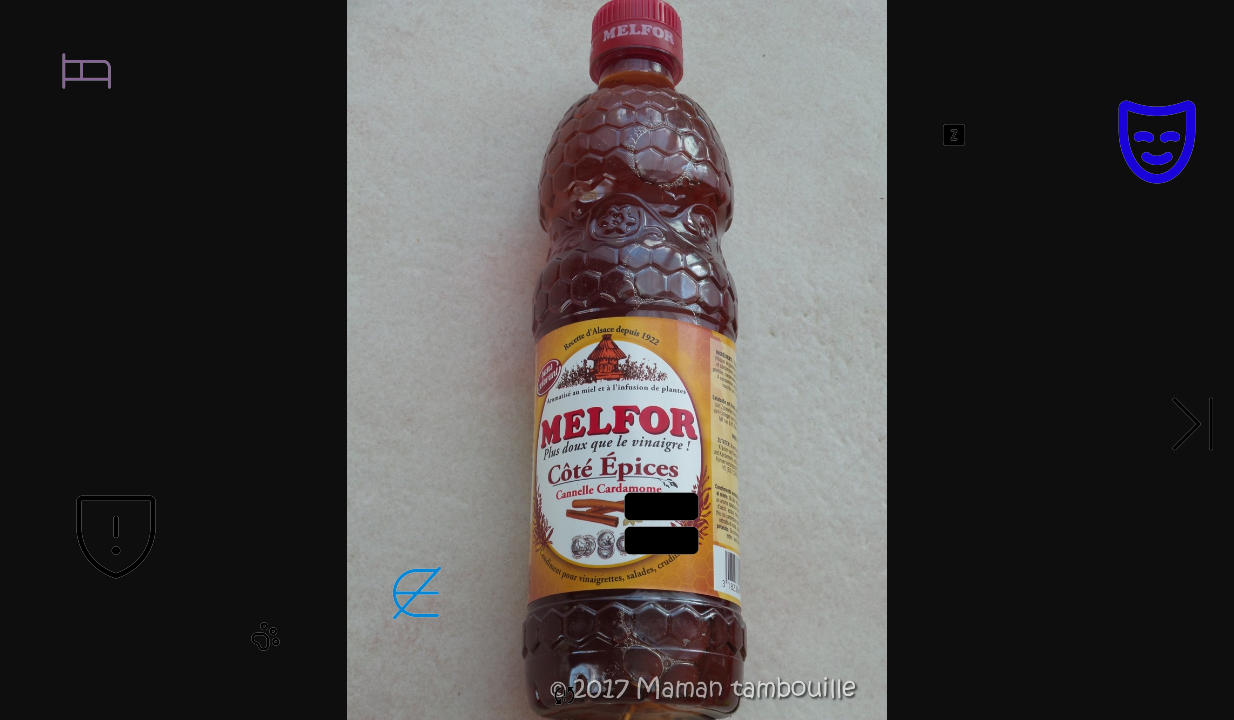 This screenshot has width=1234, height=720. I want to click on skip to the end of a track or playlist, so click(1194, 424).